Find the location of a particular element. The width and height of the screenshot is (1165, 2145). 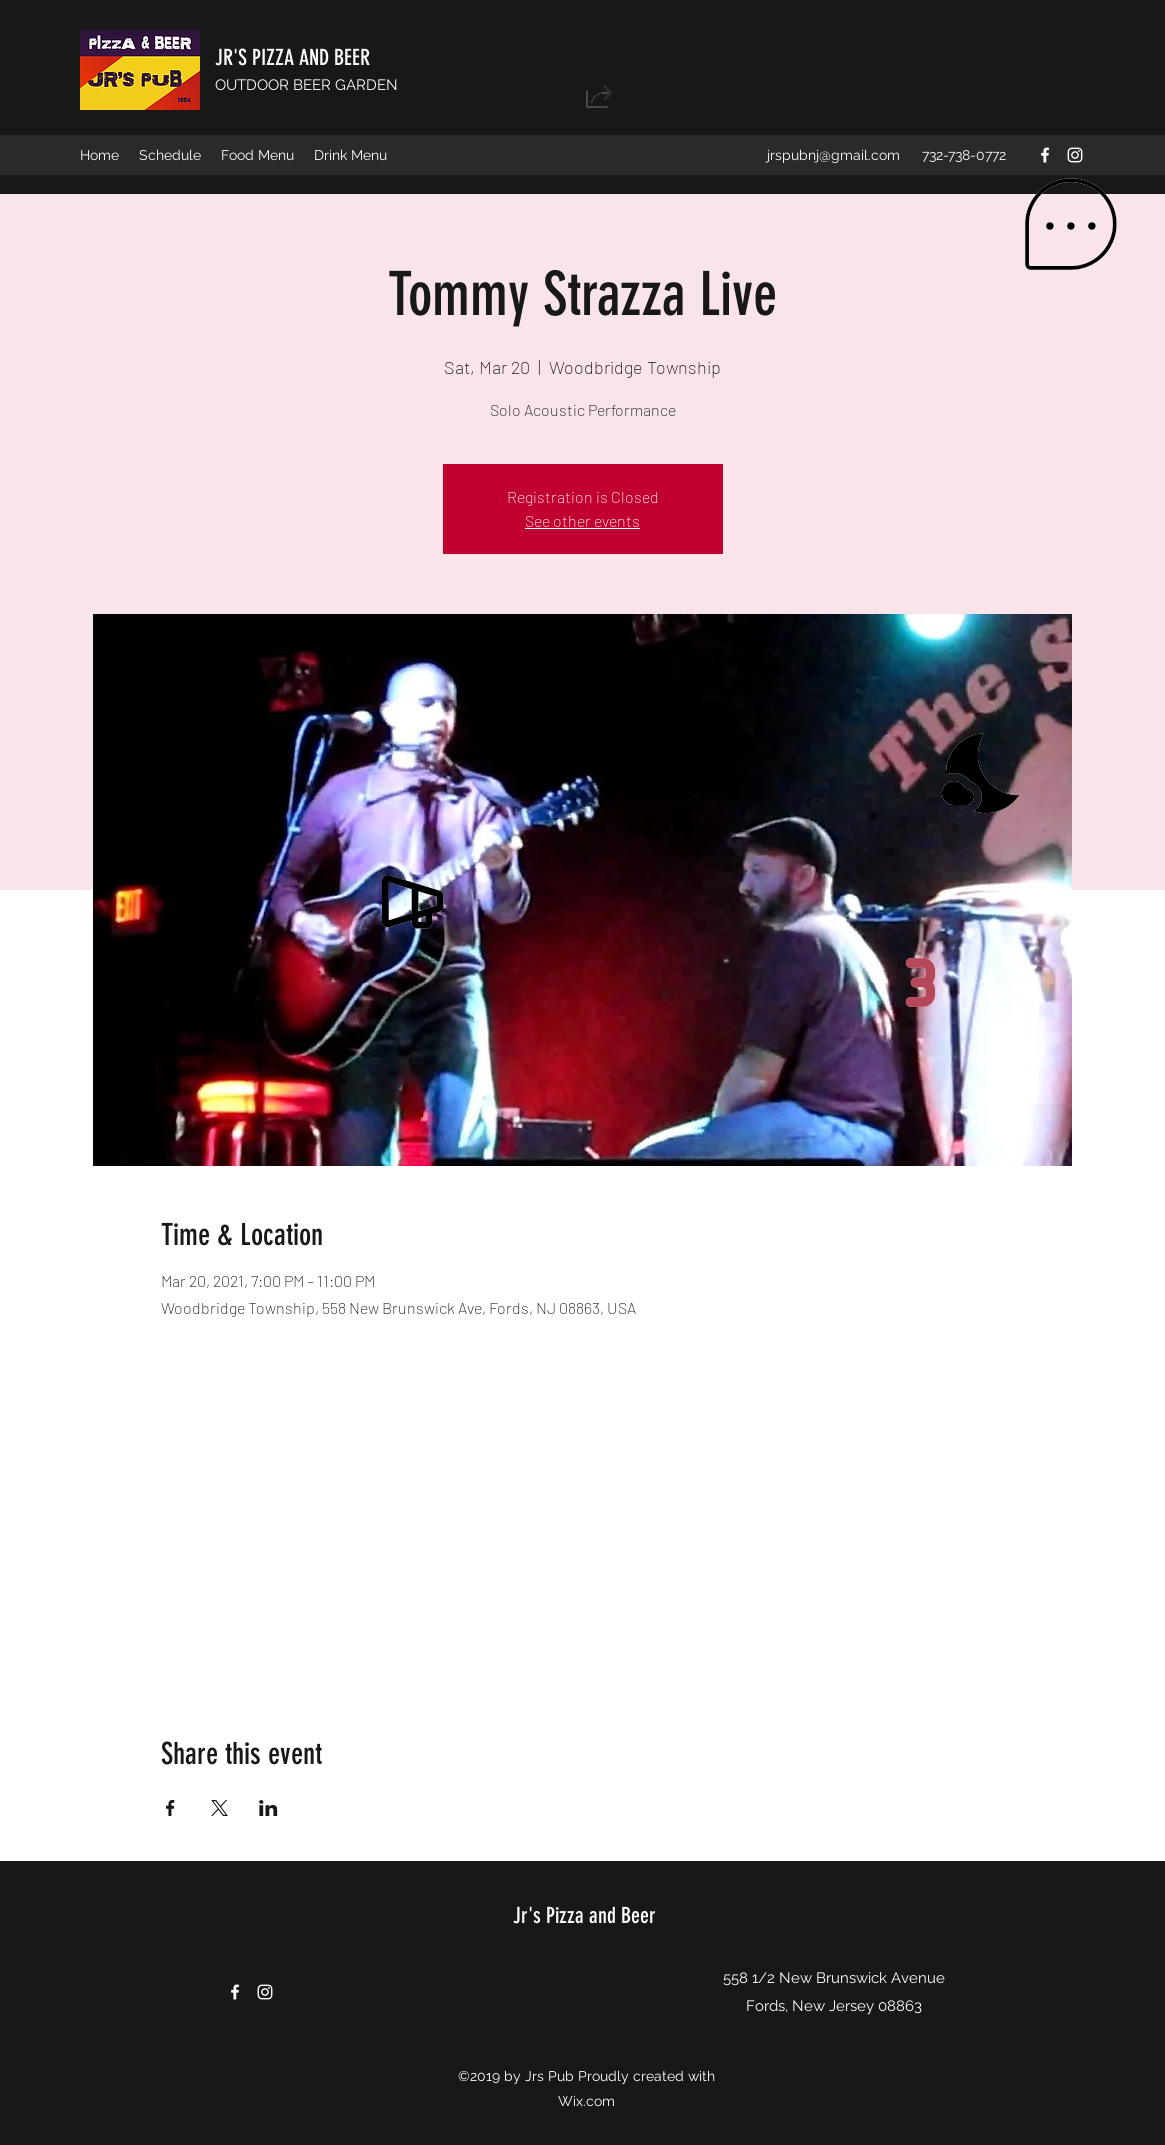

indicates step 3 in a multi-step process is located at coordinates (920, 982).